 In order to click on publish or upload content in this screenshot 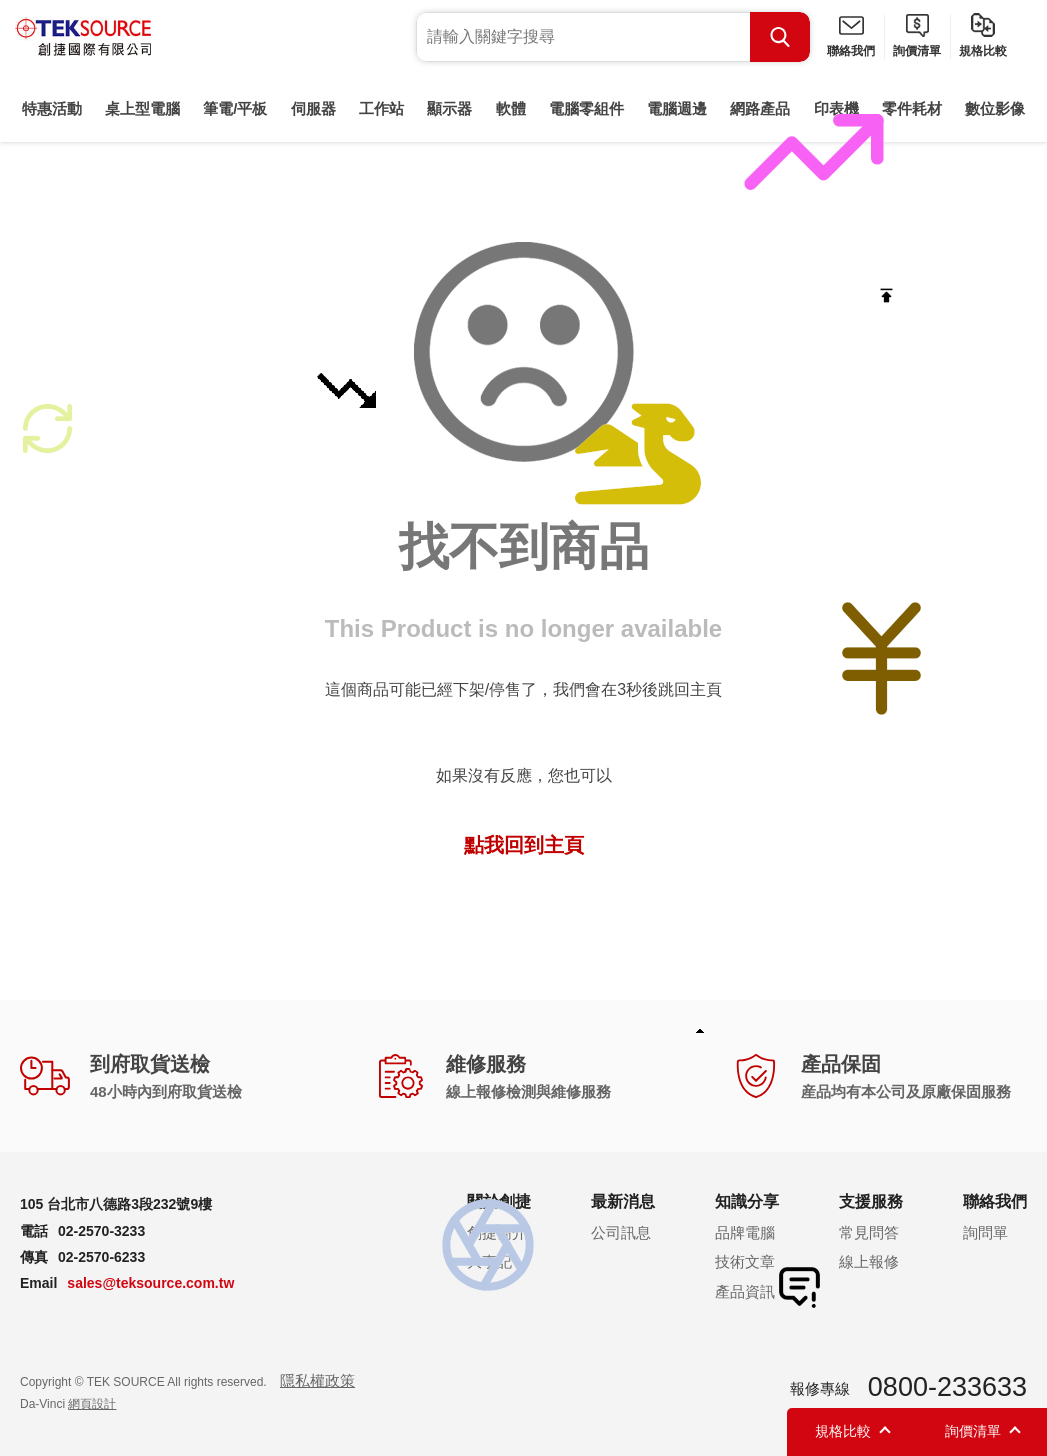, I will do `click(886, 295)`.